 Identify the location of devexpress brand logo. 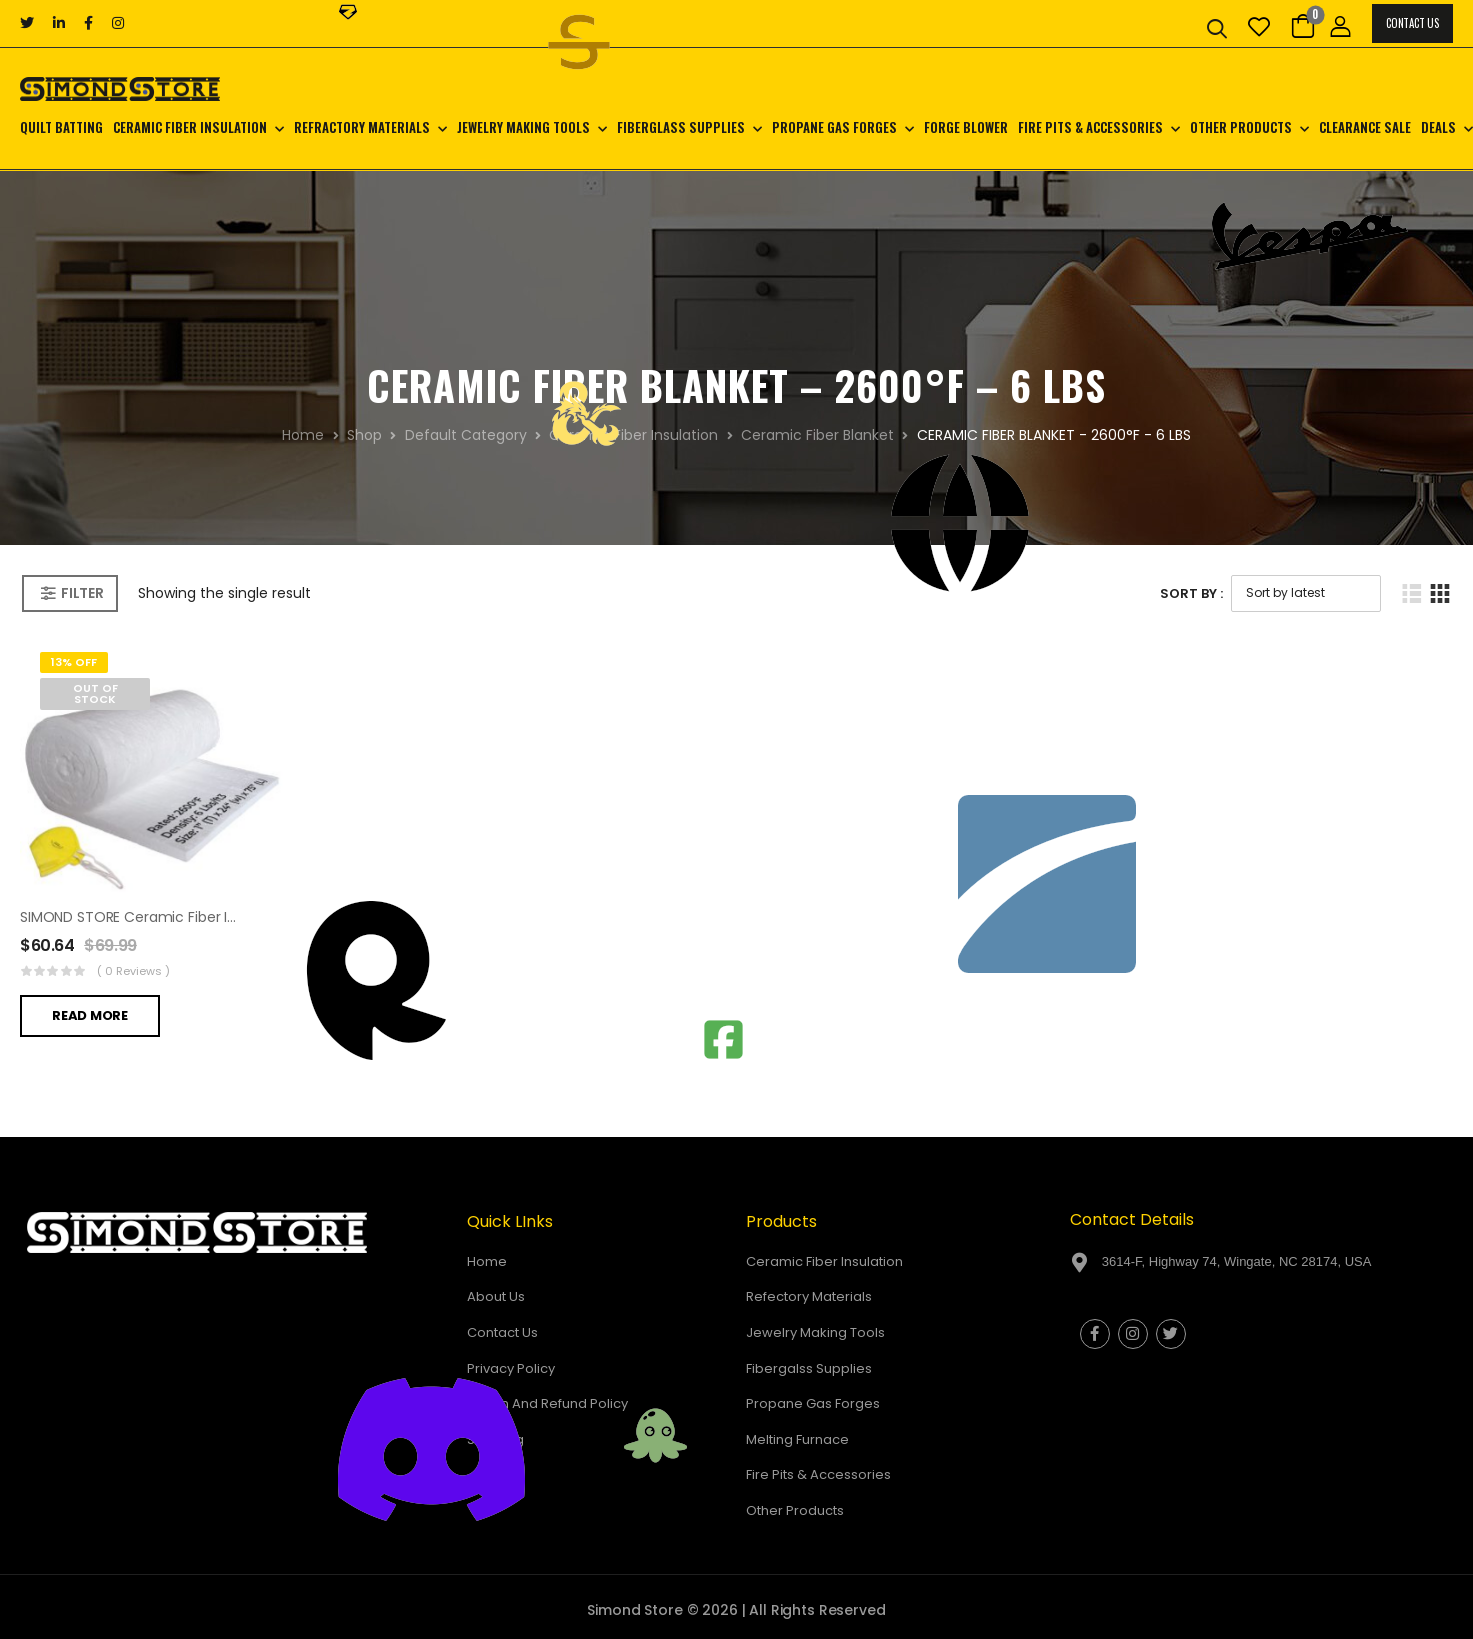
(1047, 884).